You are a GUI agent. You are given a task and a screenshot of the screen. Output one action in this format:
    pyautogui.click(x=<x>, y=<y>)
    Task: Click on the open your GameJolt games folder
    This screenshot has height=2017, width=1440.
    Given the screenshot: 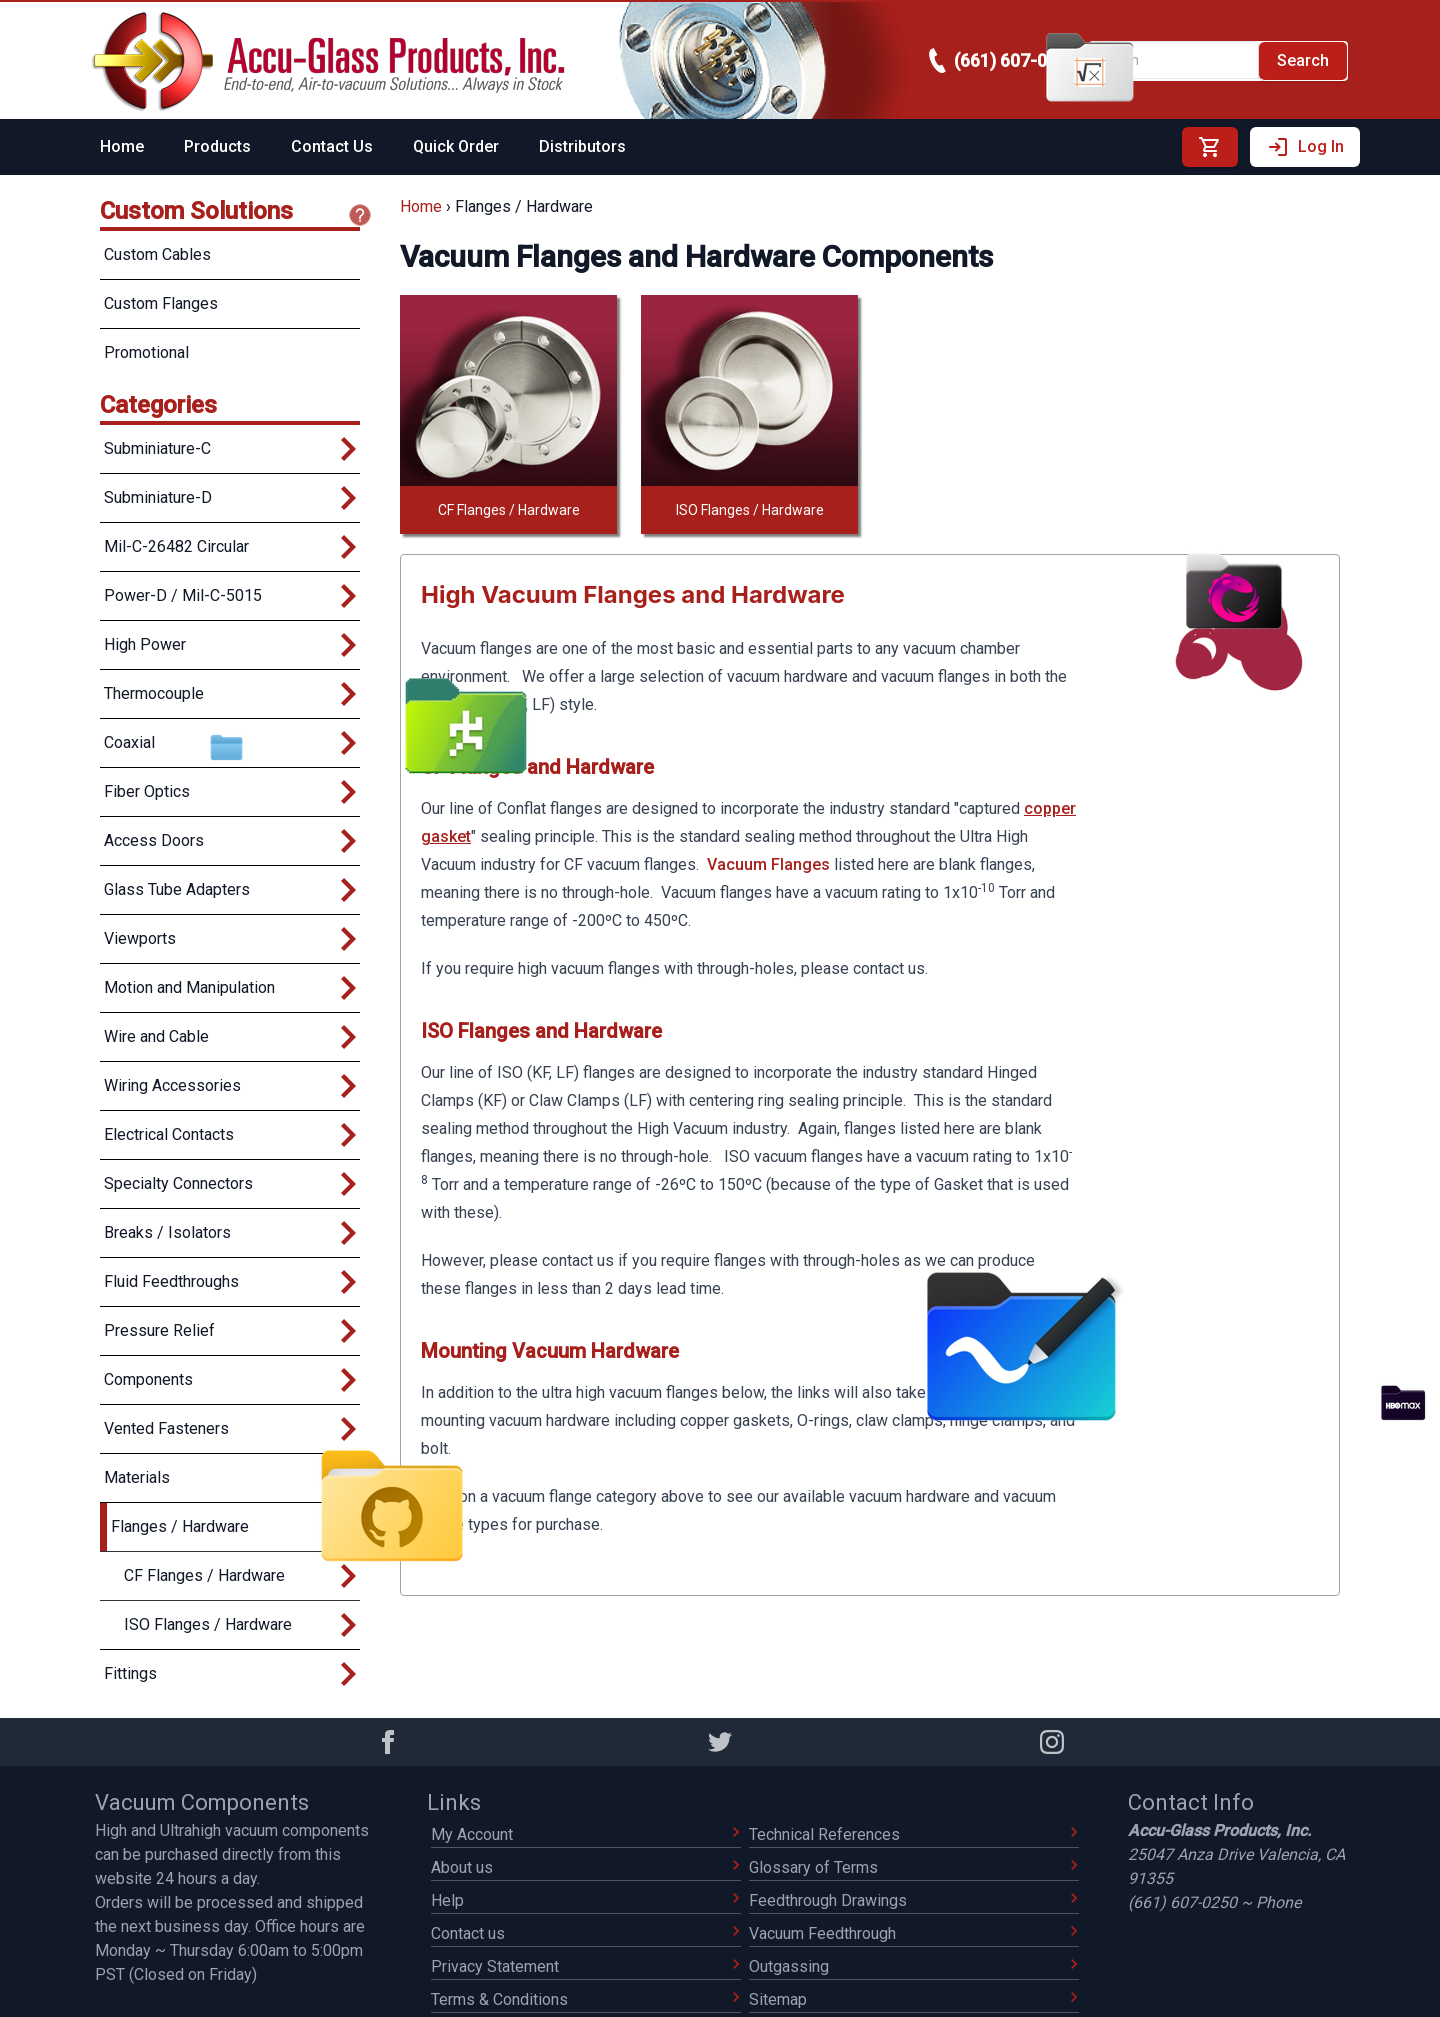 What is the action you would take?
    pyautogui.click(x=466, y=729)
    